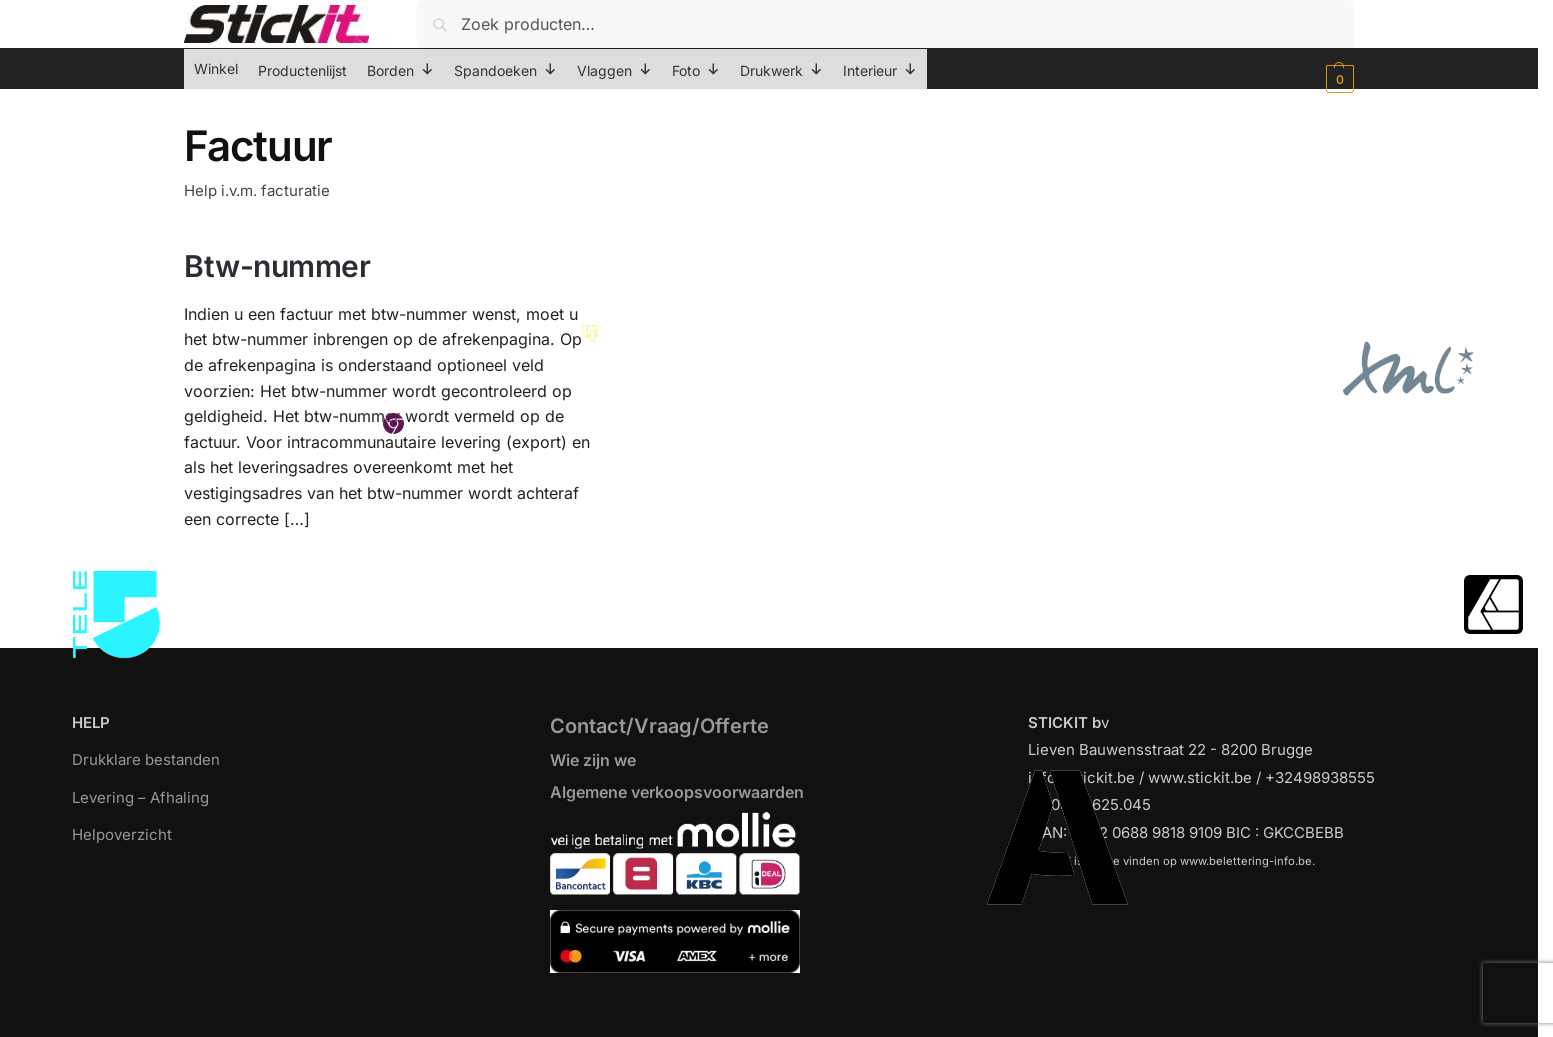 The image size is (1553, 1037). I want to click on PostgreSQL database logo, so click(590, 333).